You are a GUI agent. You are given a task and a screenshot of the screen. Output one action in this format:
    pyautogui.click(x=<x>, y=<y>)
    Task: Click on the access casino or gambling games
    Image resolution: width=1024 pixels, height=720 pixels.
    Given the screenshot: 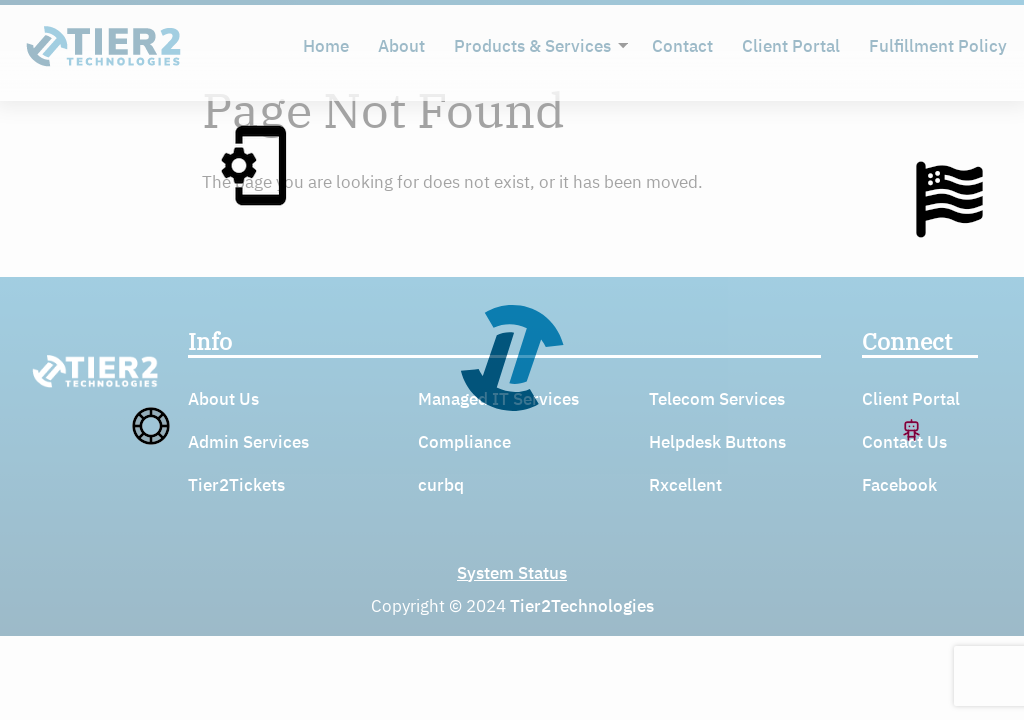 What is the action you would take?
    pyautogui.click(x=151, y=426)
    